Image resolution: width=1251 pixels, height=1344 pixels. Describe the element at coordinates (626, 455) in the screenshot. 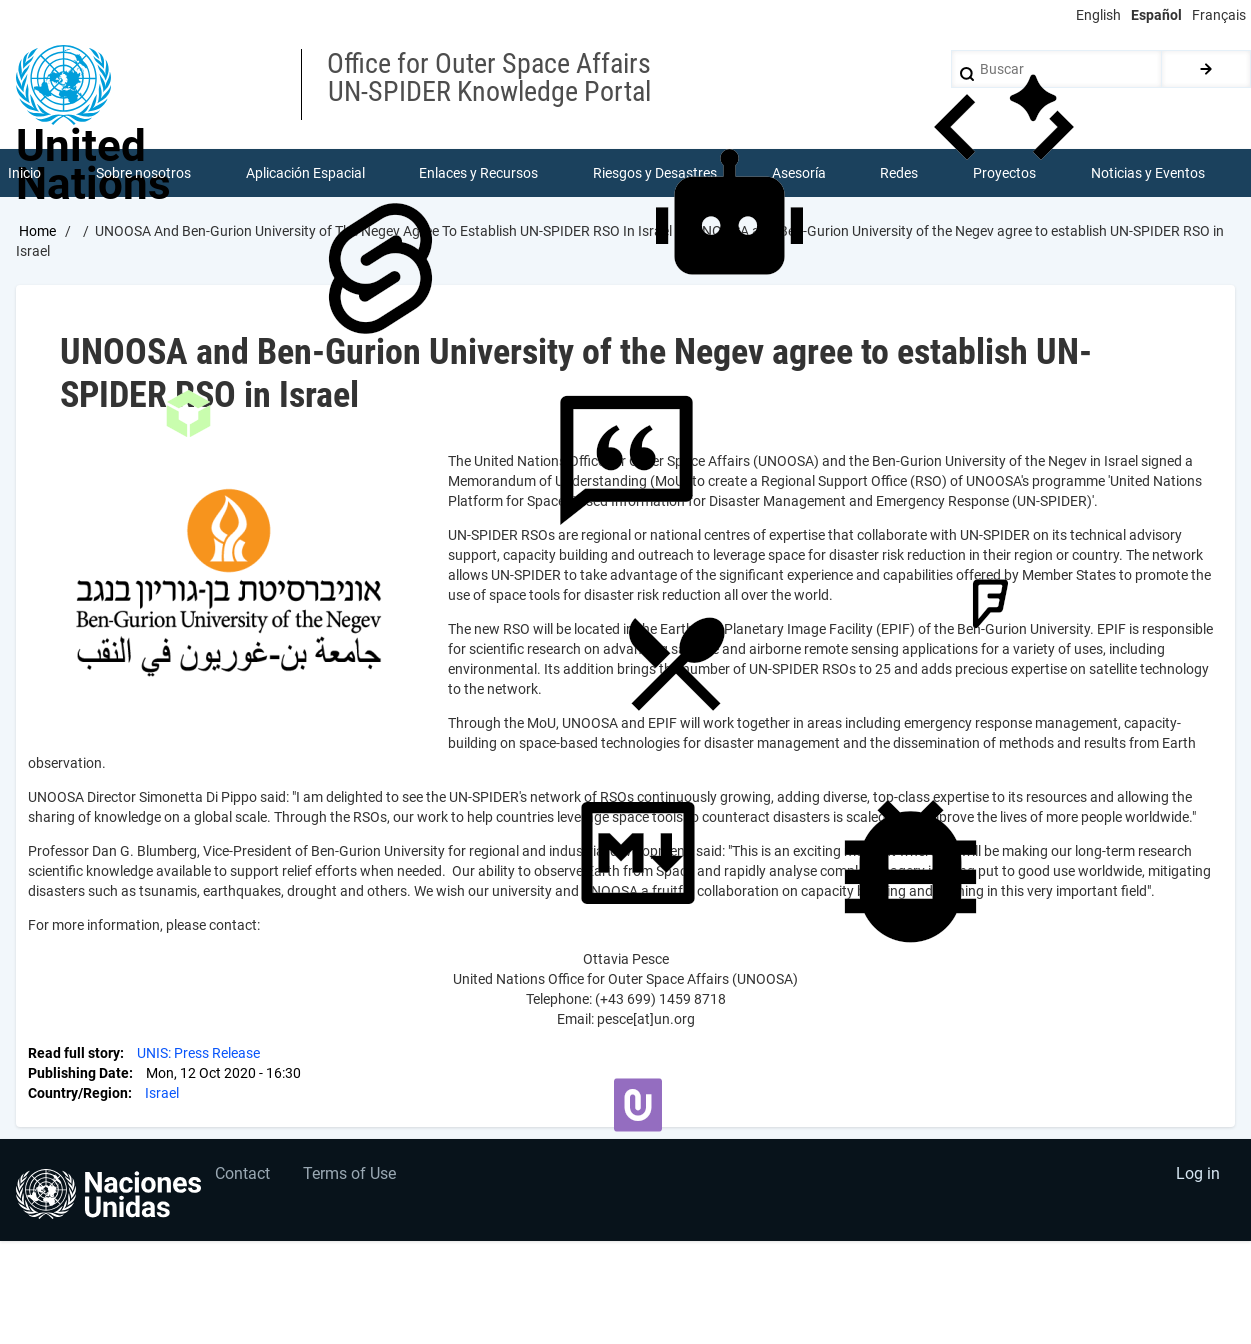

I see `view quoted messages or replies` at that location.